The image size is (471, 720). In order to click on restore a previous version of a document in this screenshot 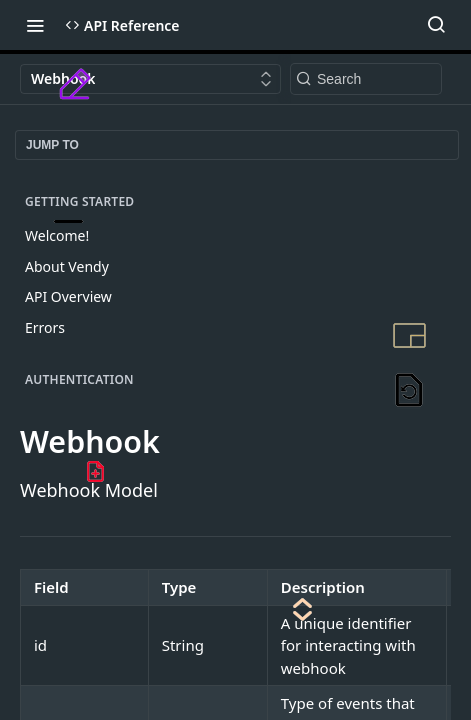, I will do `click(409, 390)`.